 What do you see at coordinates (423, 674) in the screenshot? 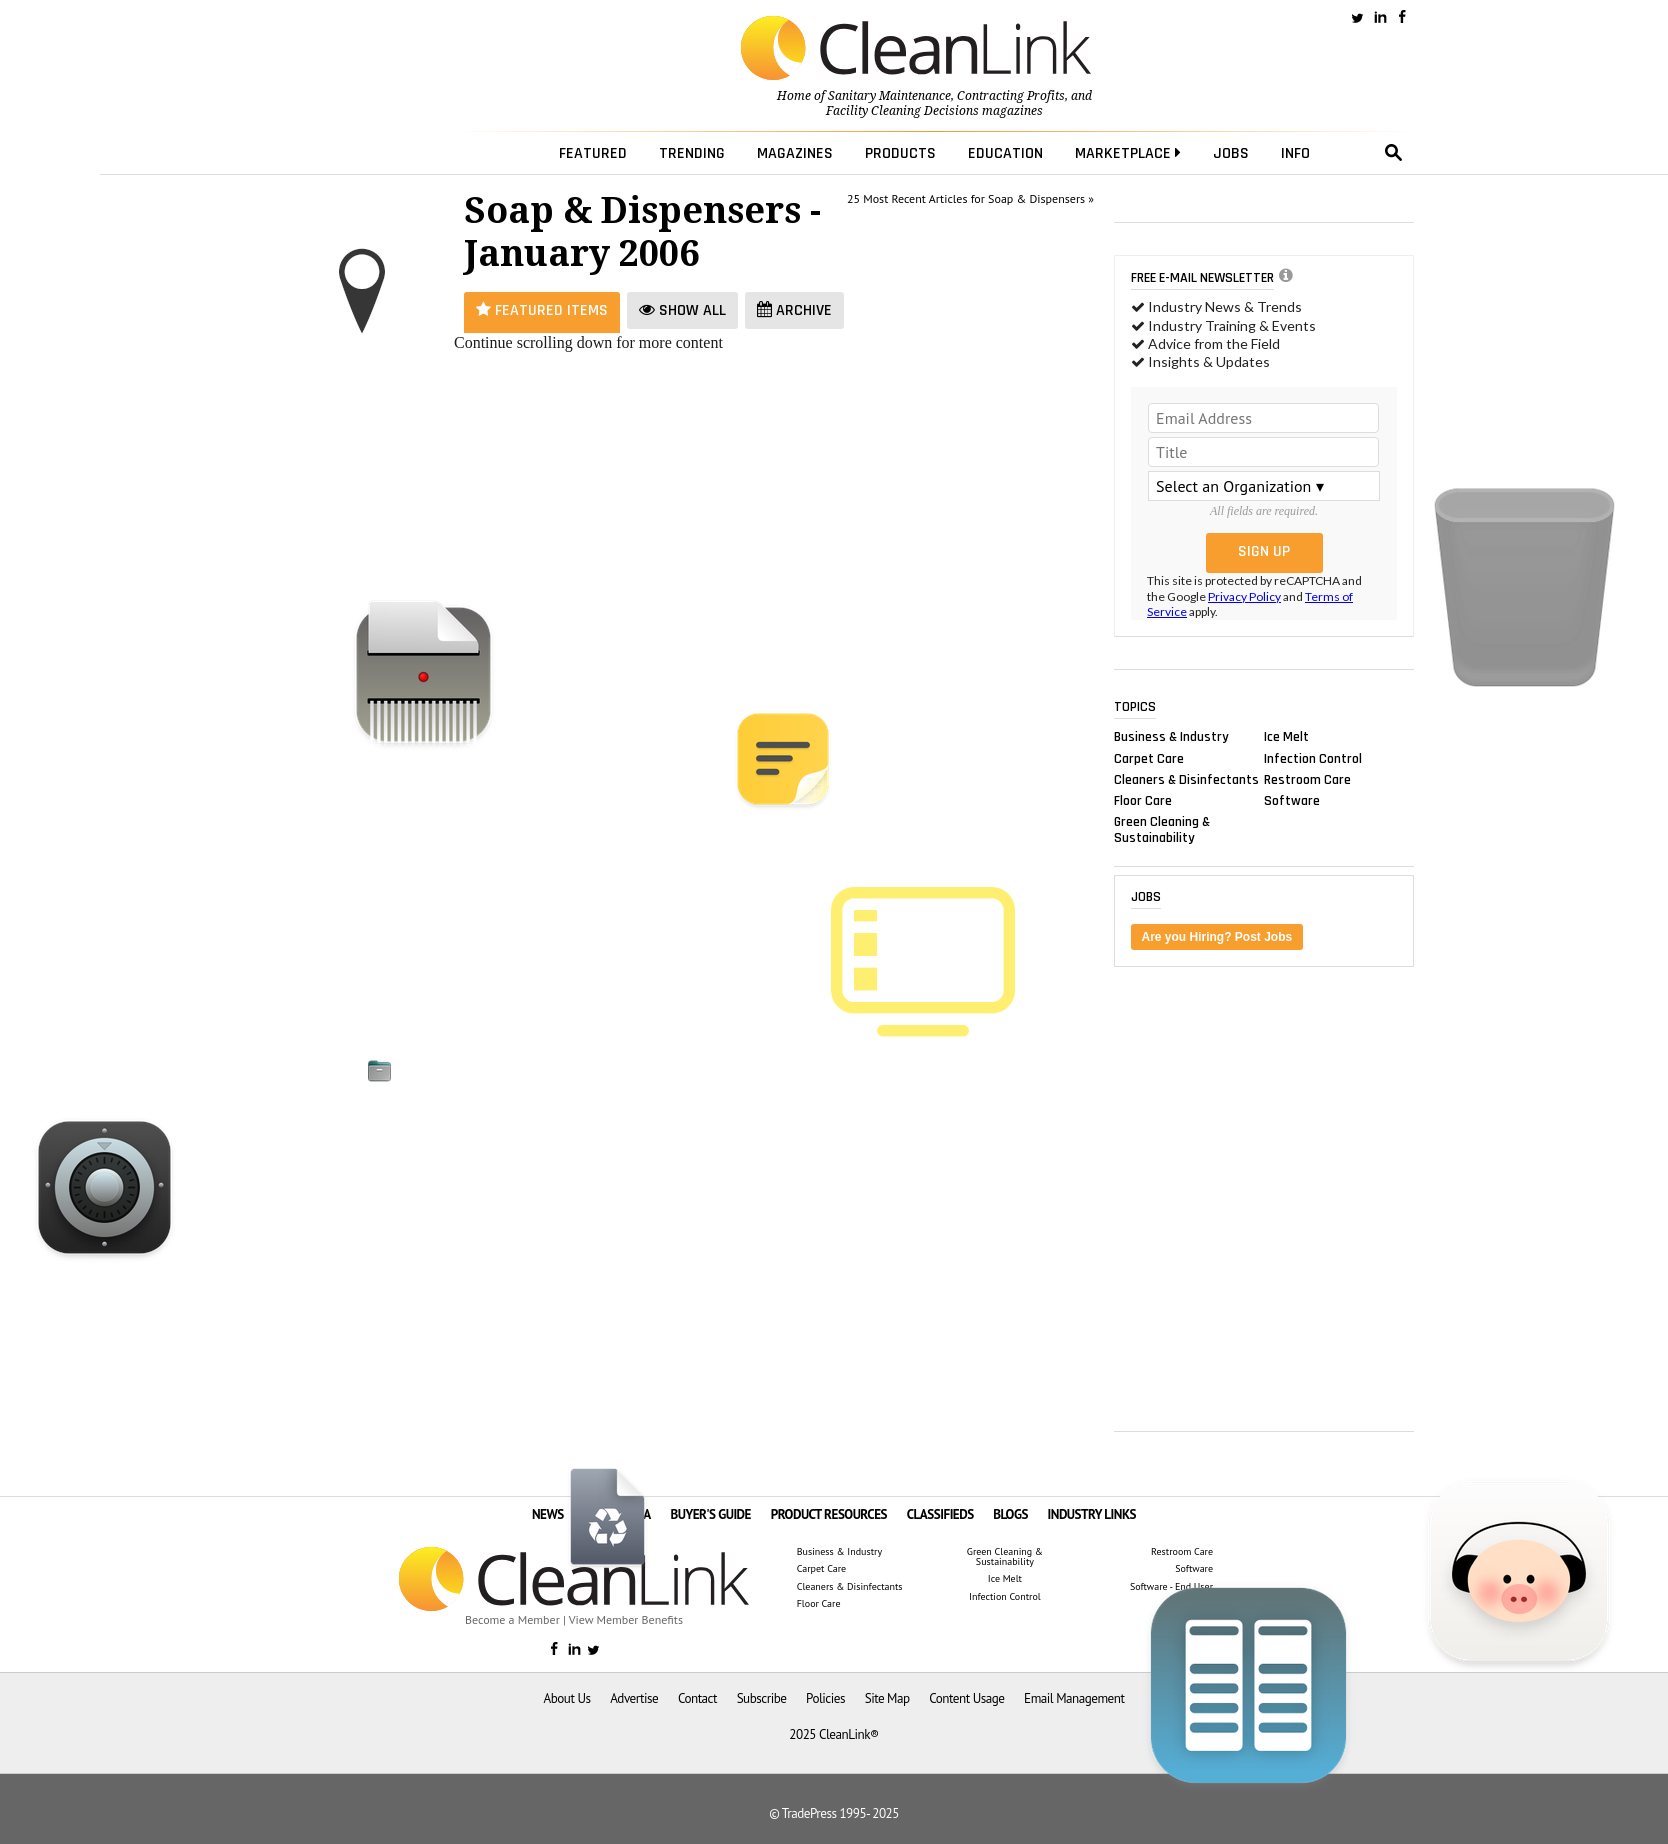
I see `open raider app for document scanning` at bounding box center [423, 674].